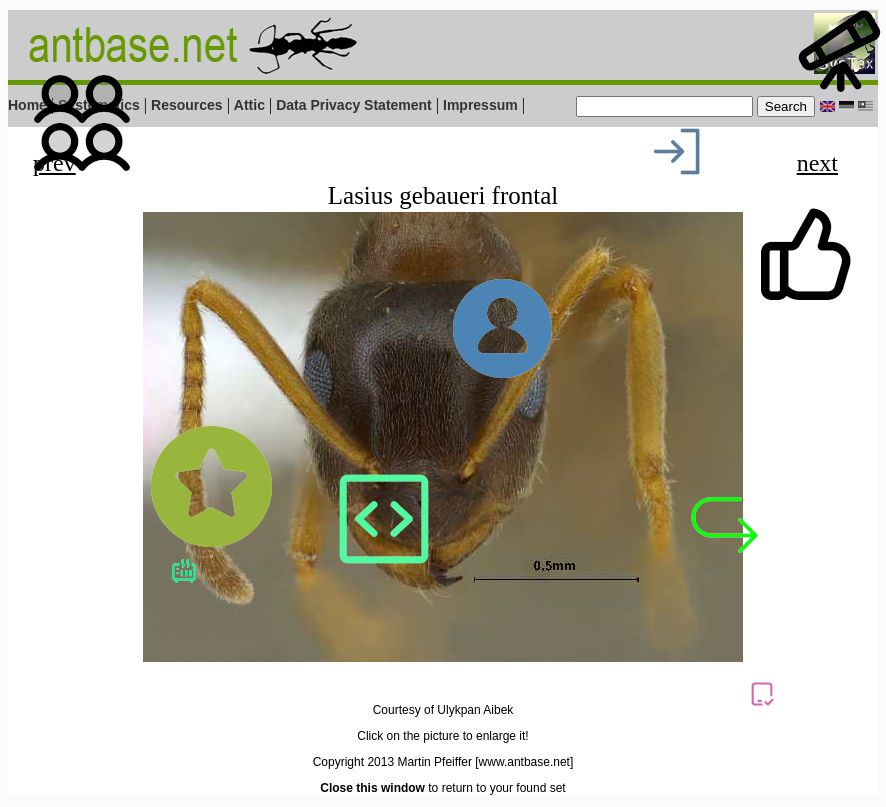 The width and height of the screenshot is (886, 807). What do you see at coordinates (211, 486) in the screenshot?
I see `star or favorite an item in your feed` at bounding box center [211, 486].